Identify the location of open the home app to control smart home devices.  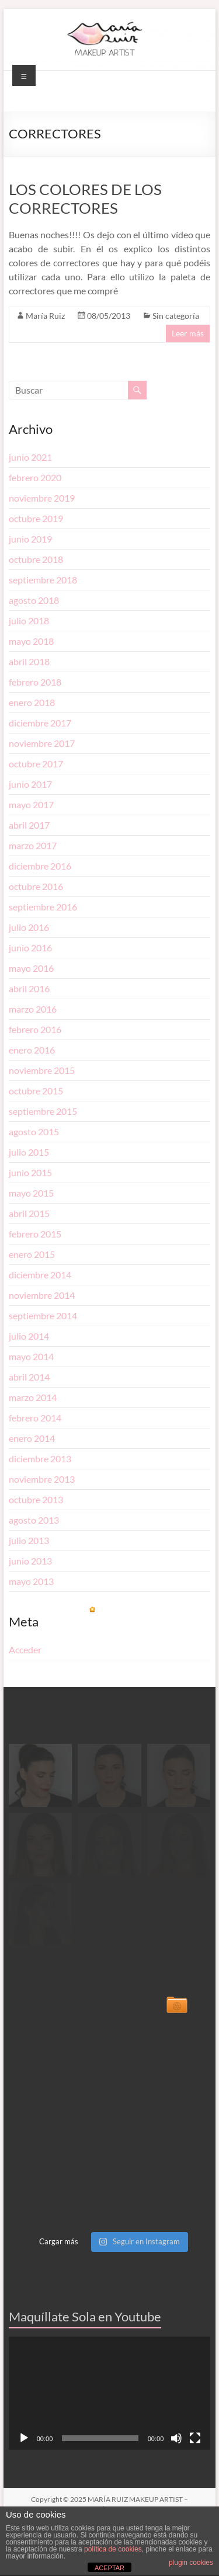
(92, 1609).